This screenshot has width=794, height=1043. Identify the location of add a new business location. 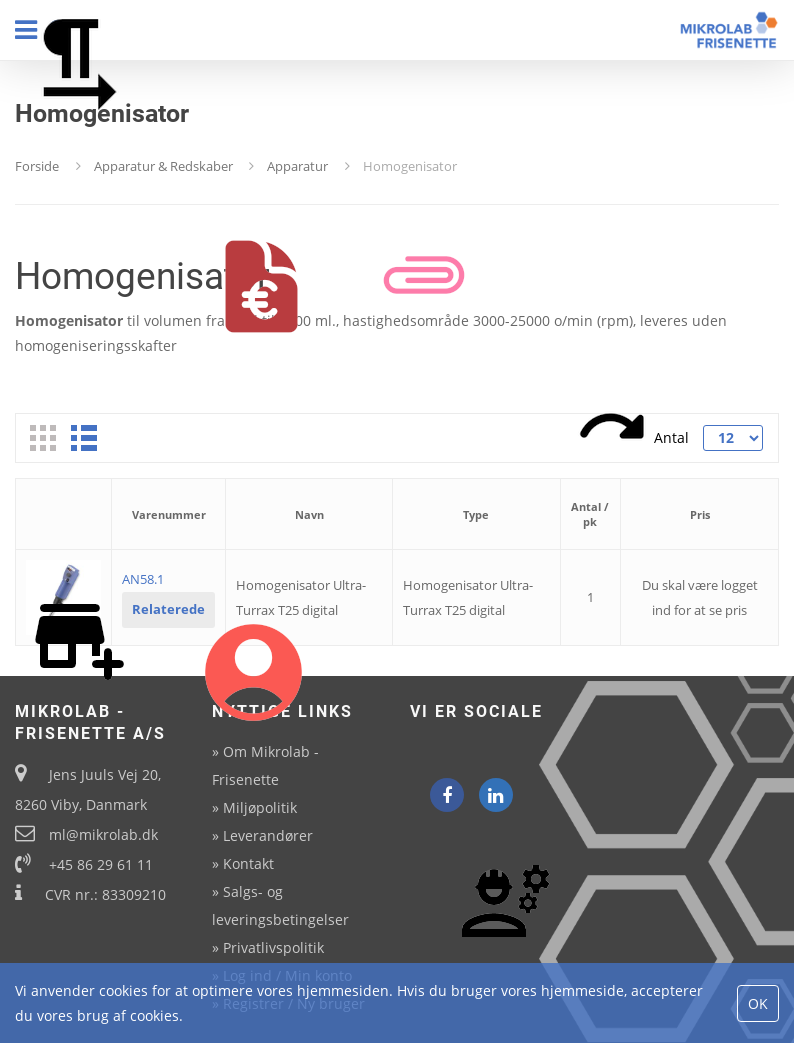
(80, 636).